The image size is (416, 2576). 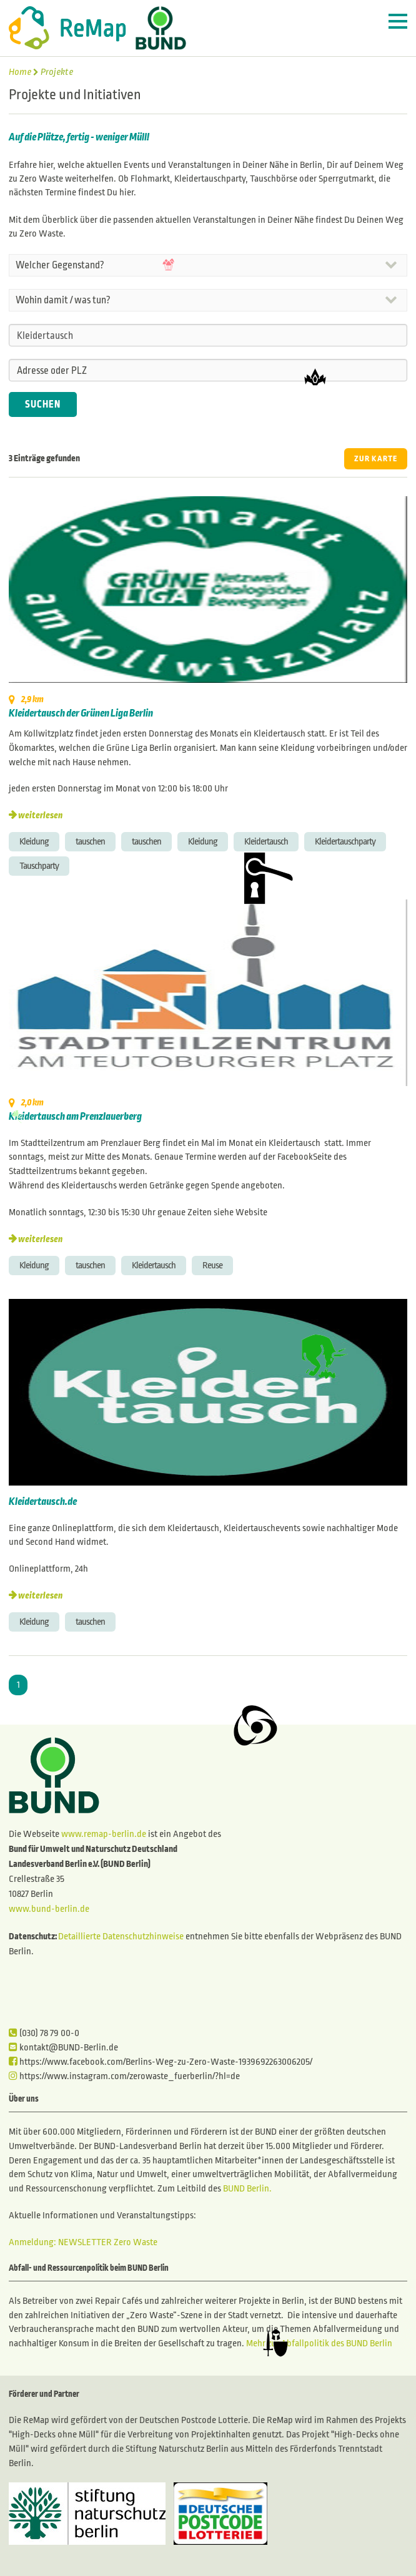 What do you see at coordinates (326, 1354) in the screenshot?
I see `wall street or stock market bull symbol` at bounding box center [326, 1354].